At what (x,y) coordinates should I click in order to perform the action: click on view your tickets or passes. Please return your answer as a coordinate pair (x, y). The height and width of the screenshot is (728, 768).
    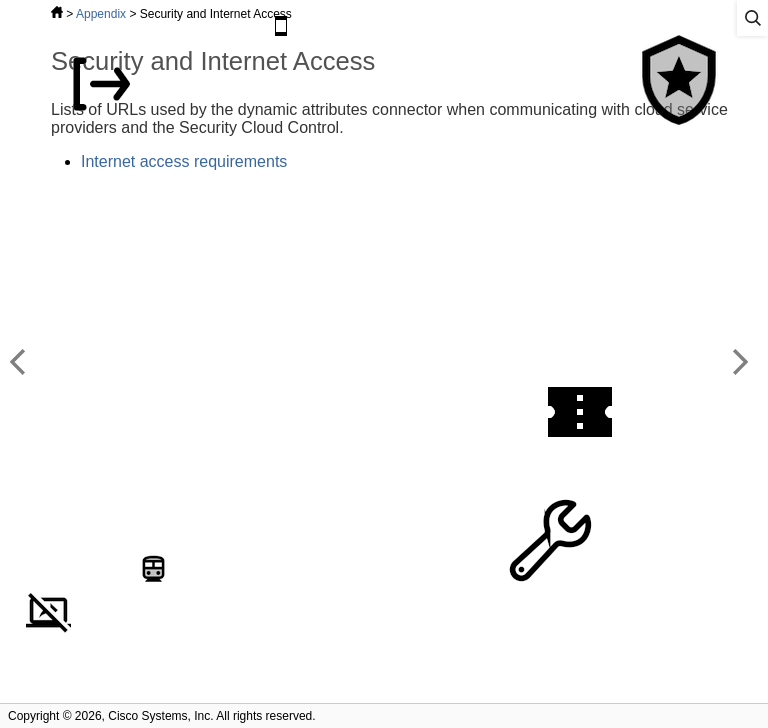
    Looking at the image, I should click on (580, 412).